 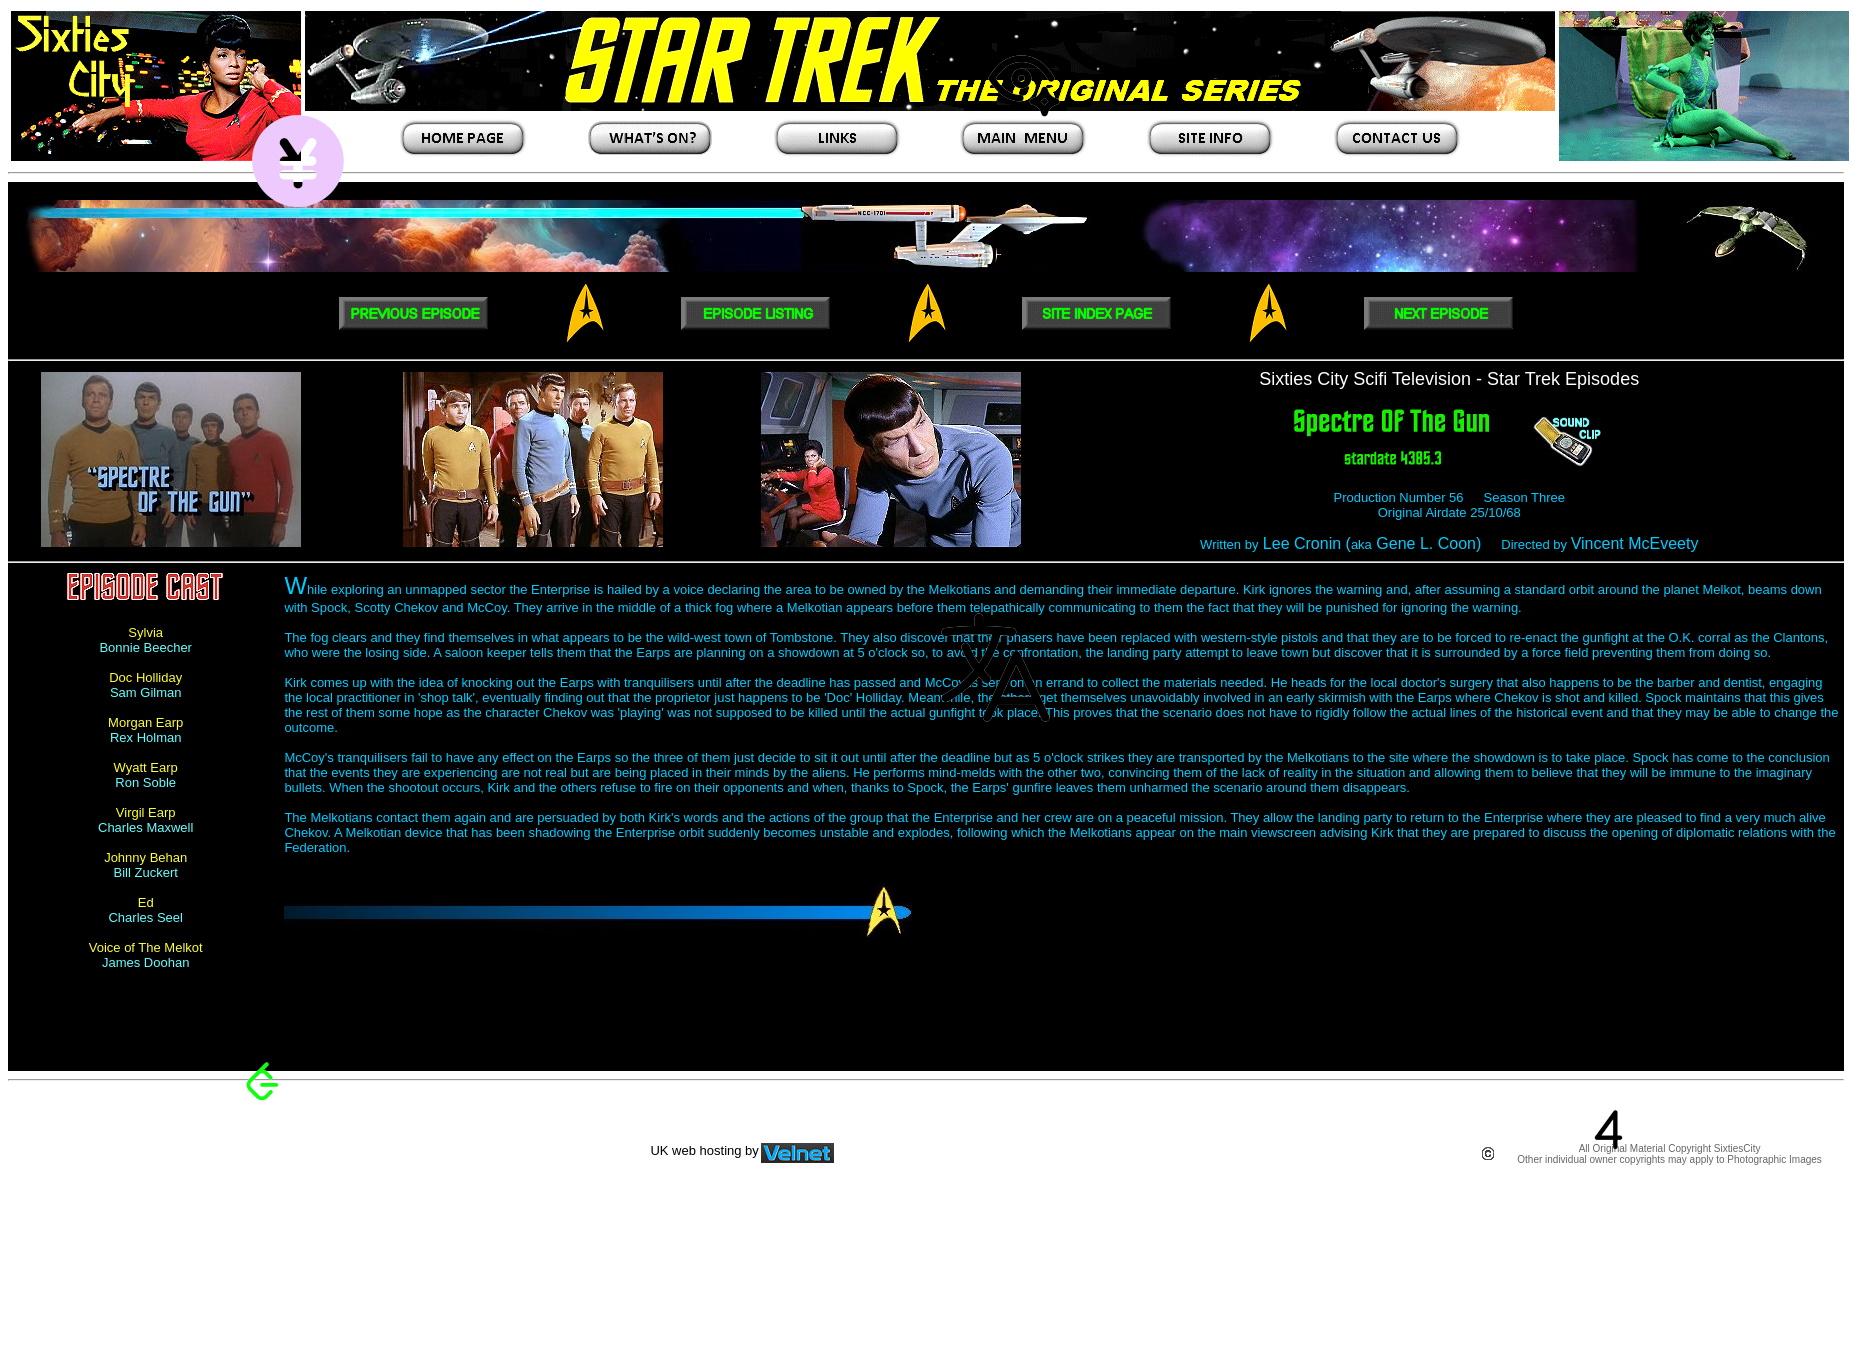 What do you see at coordinates (262, 1083) in the screenshot?
I see `visit leetcode coding practice platform` at bounding box center [262, 1083].